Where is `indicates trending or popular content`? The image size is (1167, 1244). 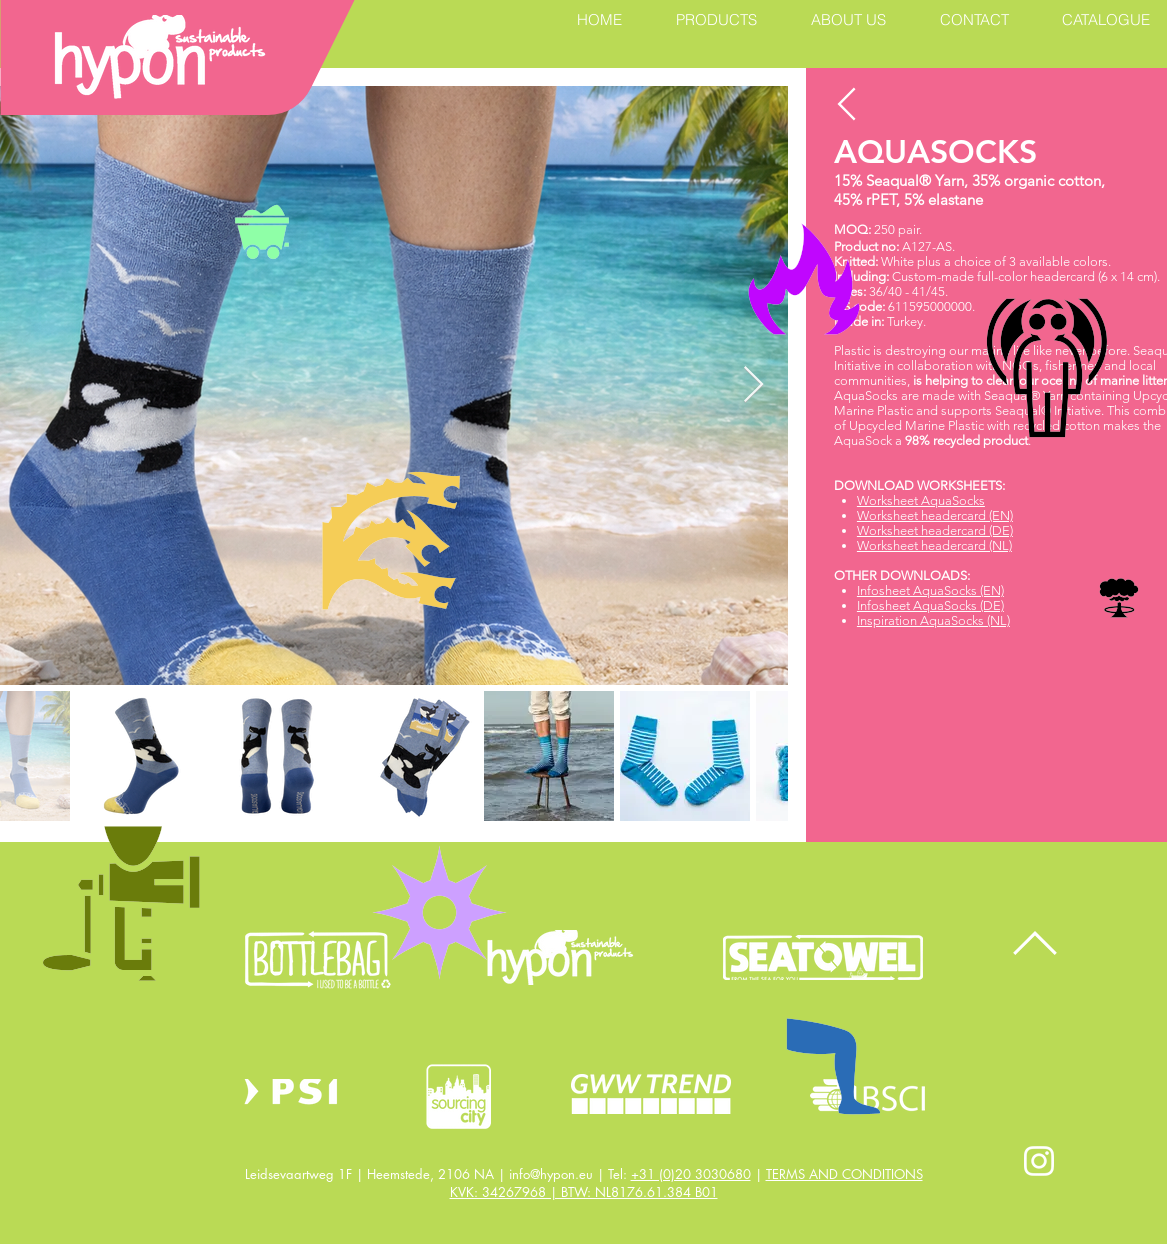
indicates trending or popular content is located at coordinates (804, 279).